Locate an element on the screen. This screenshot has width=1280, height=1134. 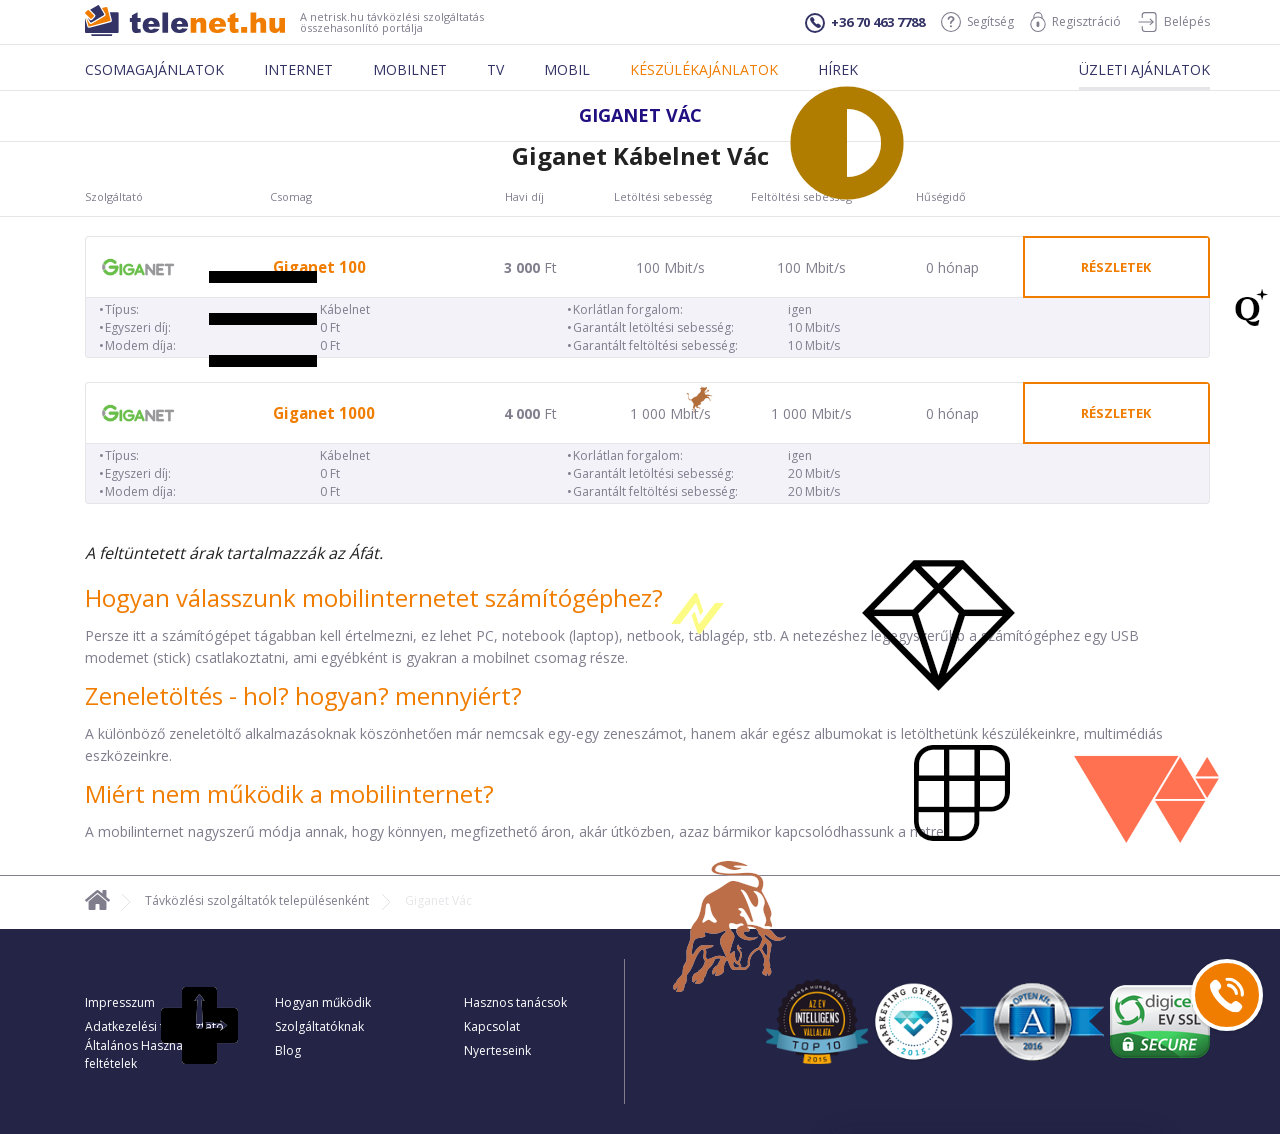
open Polywork profile is located at coordinates (962, 793).